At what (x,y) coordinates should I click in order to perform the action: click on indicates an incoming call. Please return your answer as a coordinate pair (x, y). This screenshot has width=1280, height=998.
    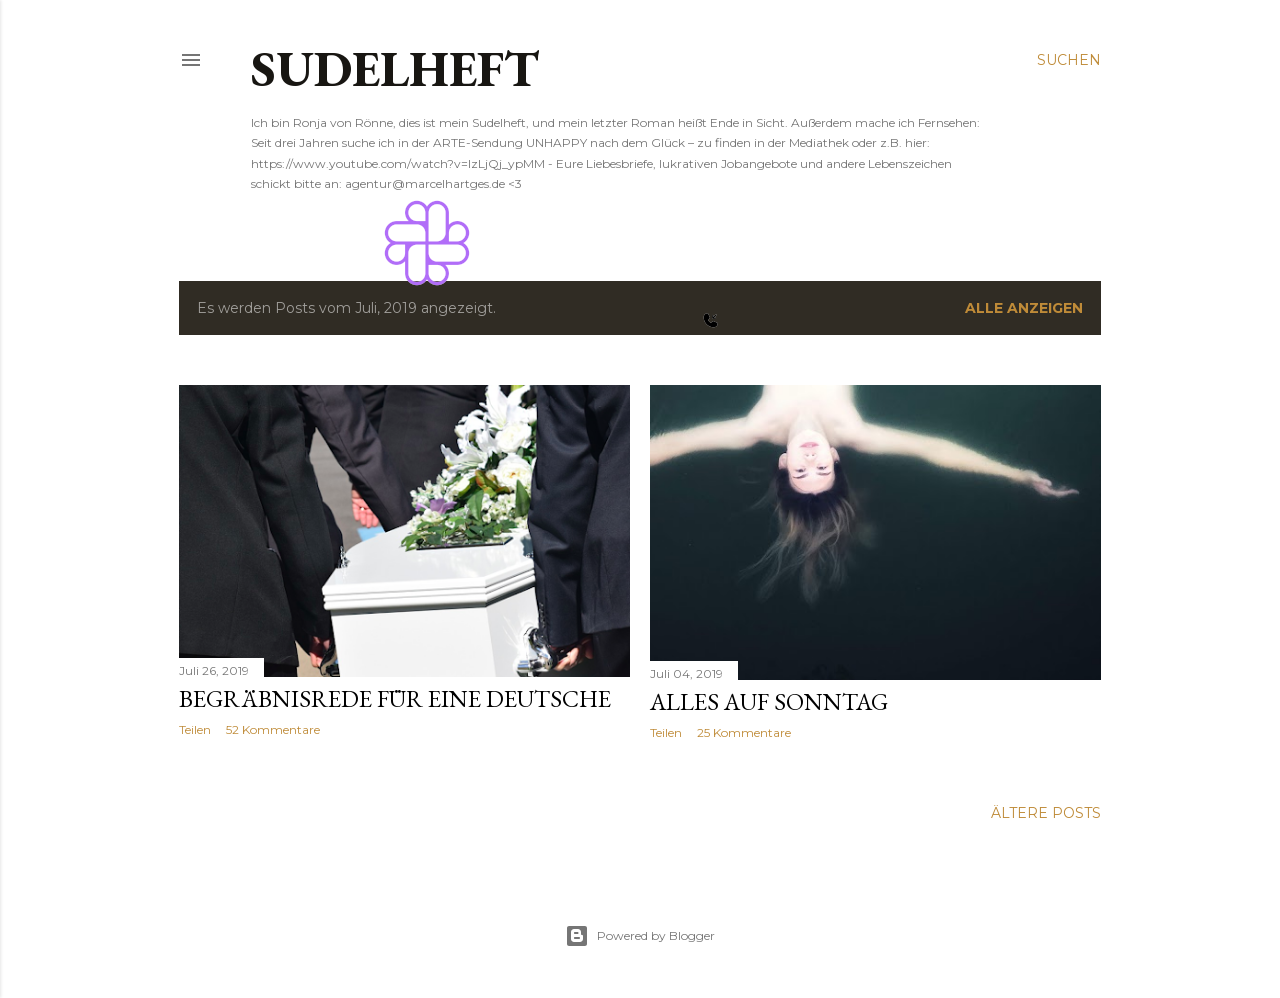
    Looking at the image, I should click on (711, 320).